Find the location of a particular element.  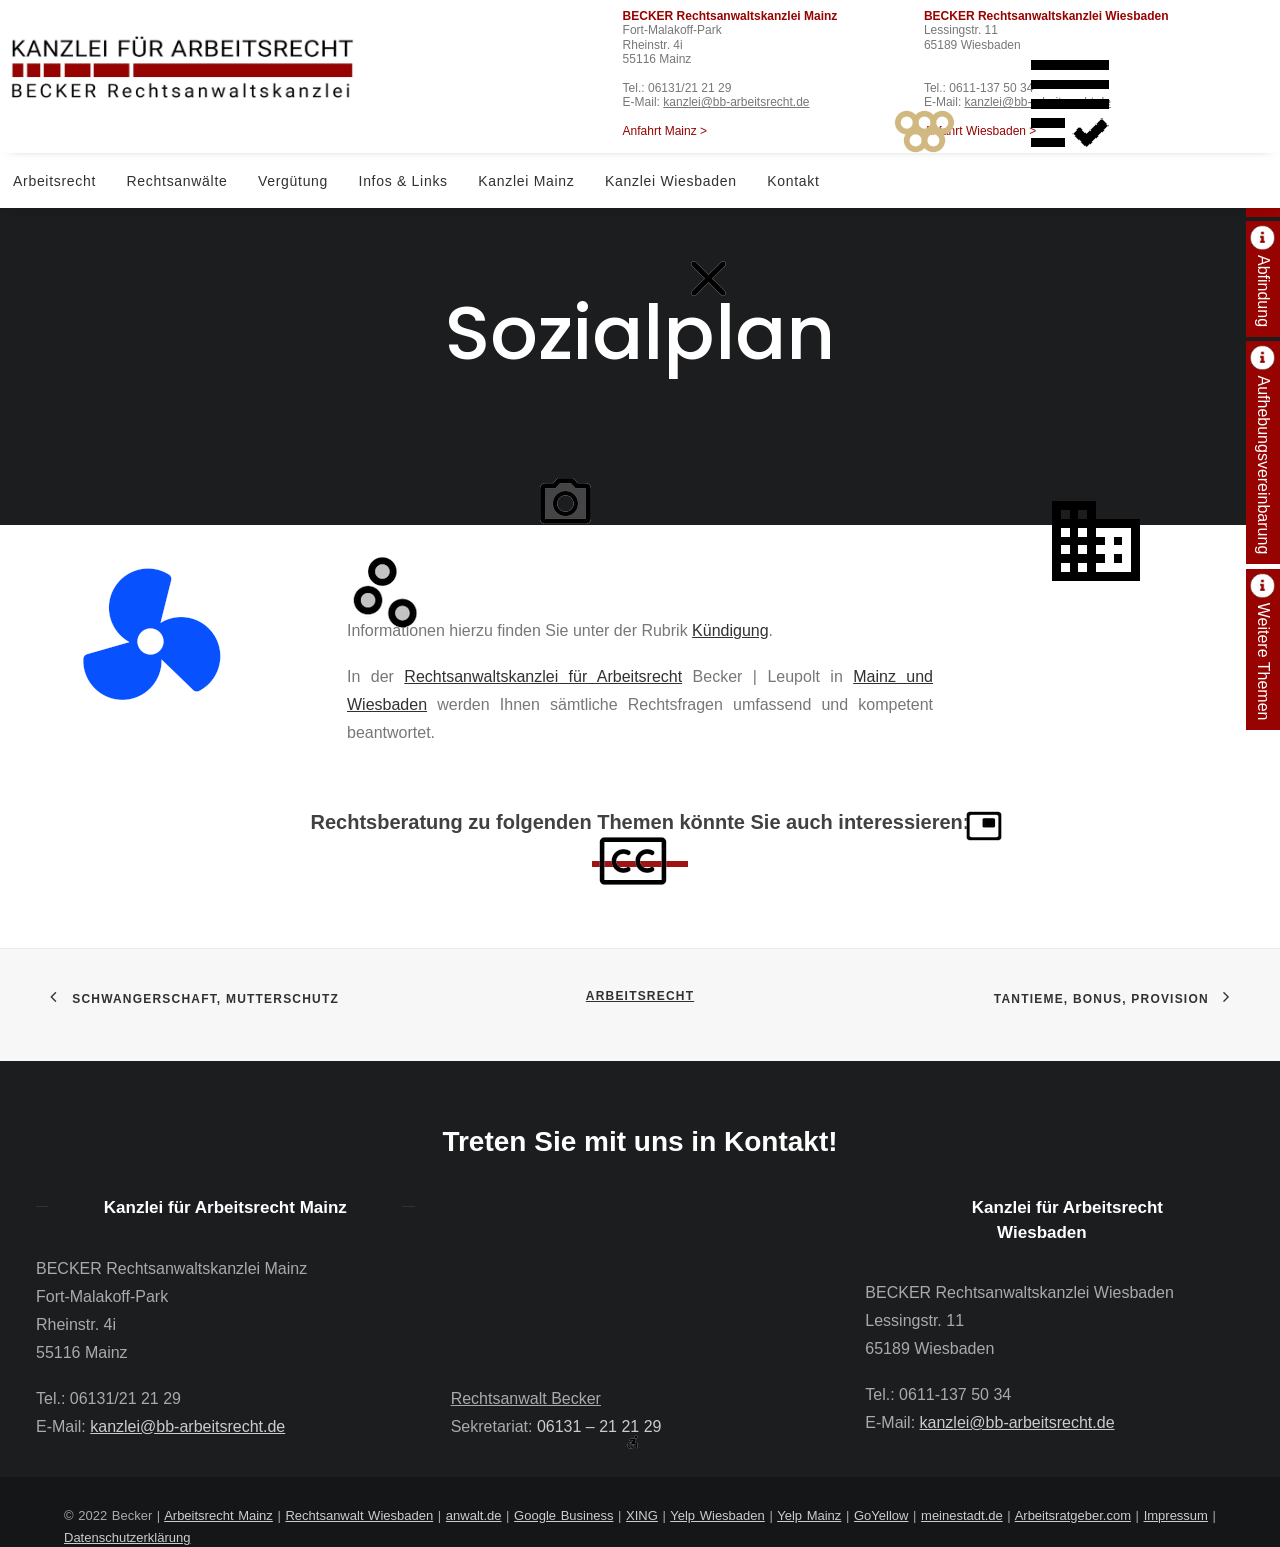

enable picture-in-picture mode is located at coordinates (984, 826).